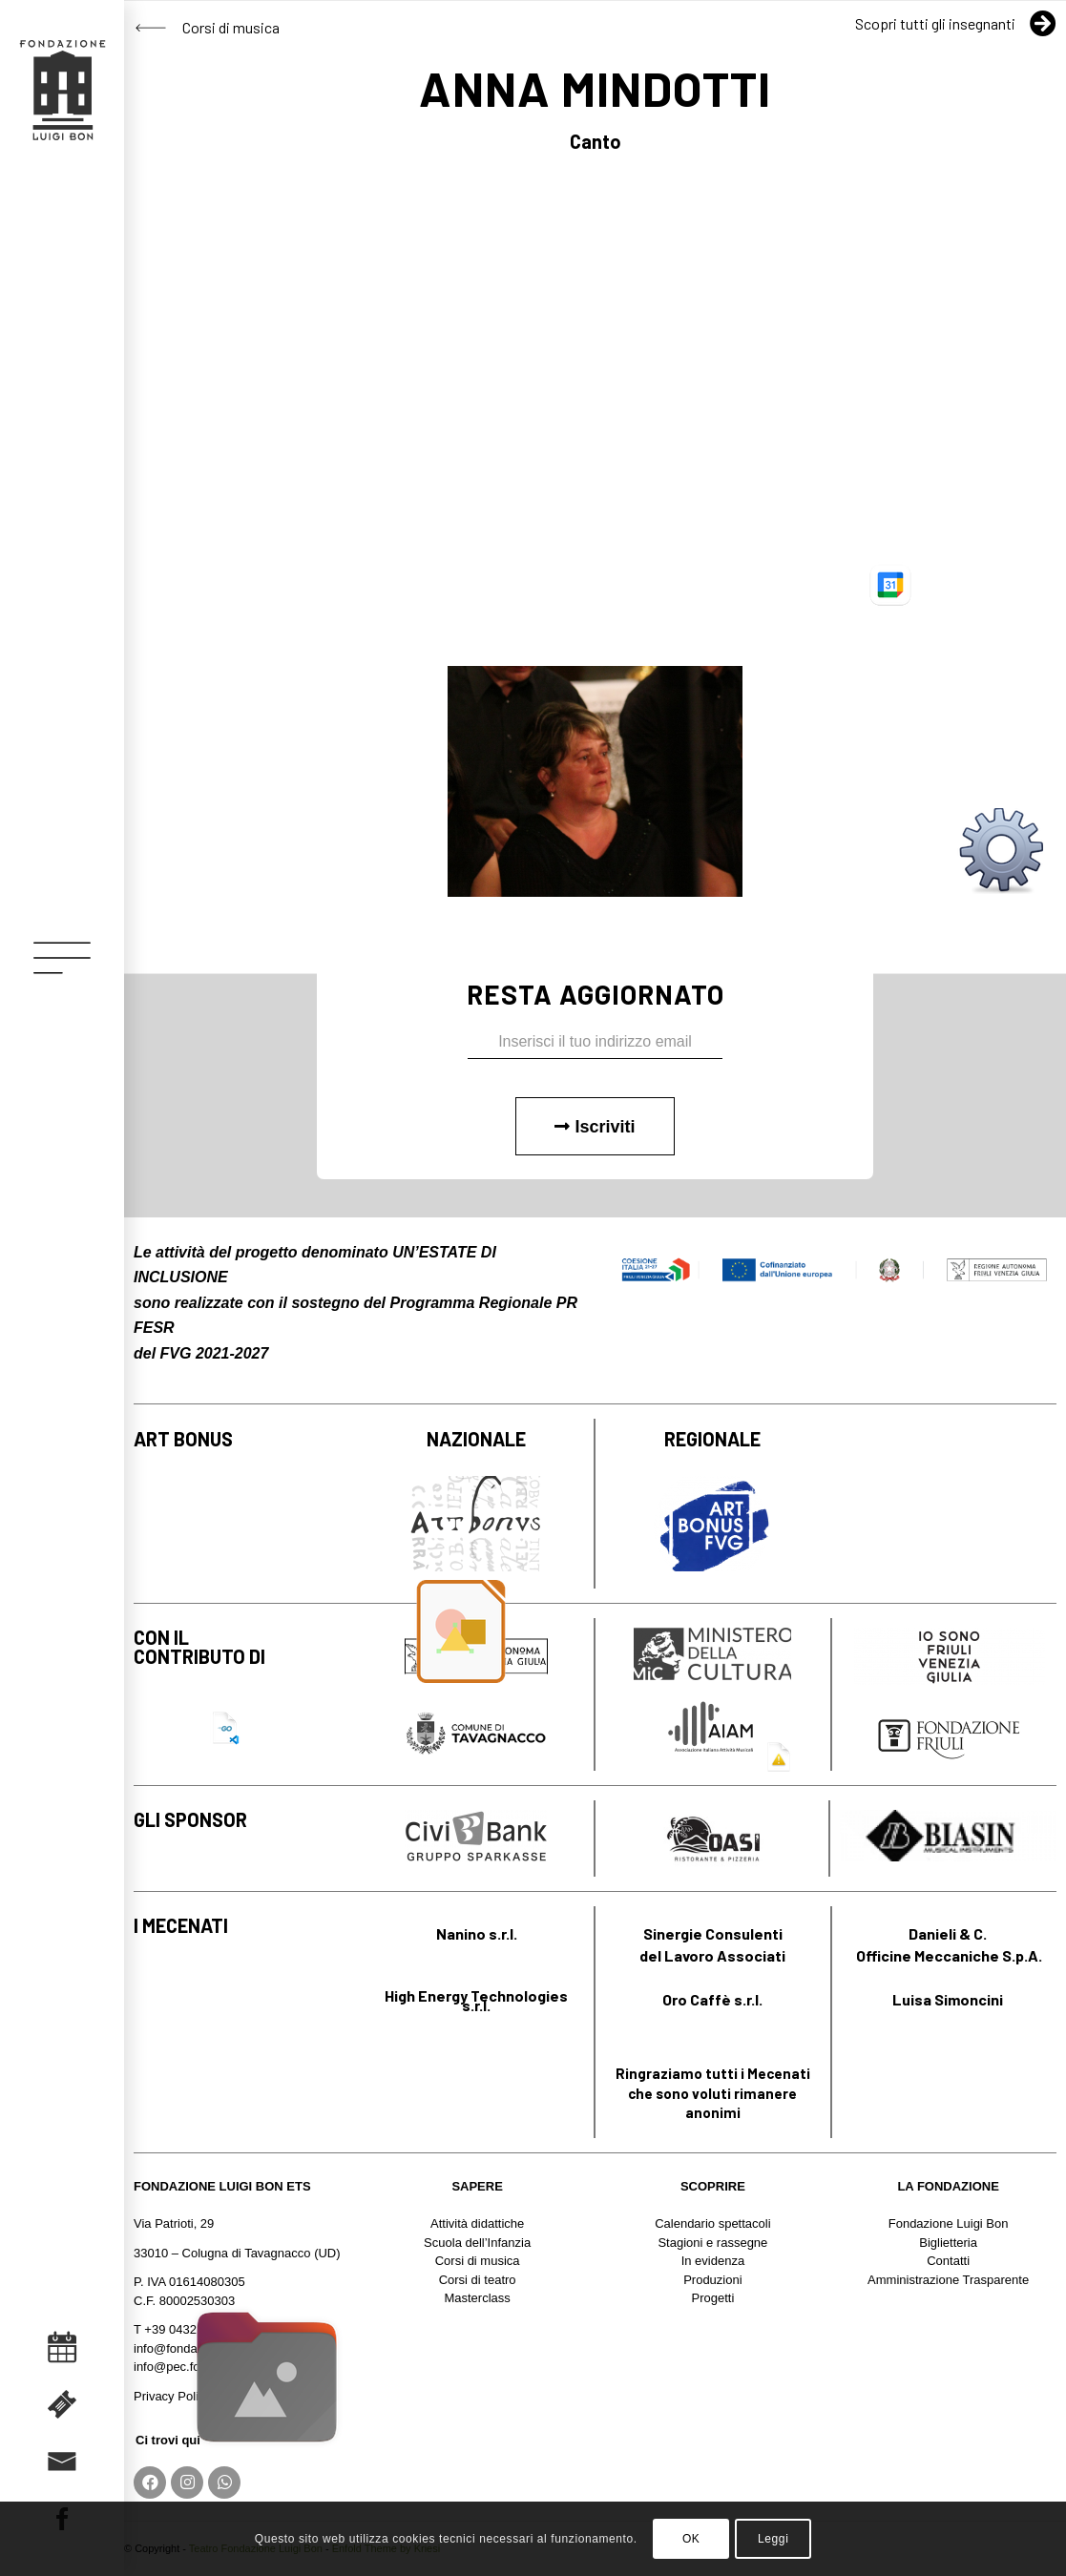 Image resolution: width=1066 pixels, height=2576 pixels. Describe the element at coordinates (224, 1728) in the screenshot. I see `open a Go language file in Visual Studio Code` at that location.